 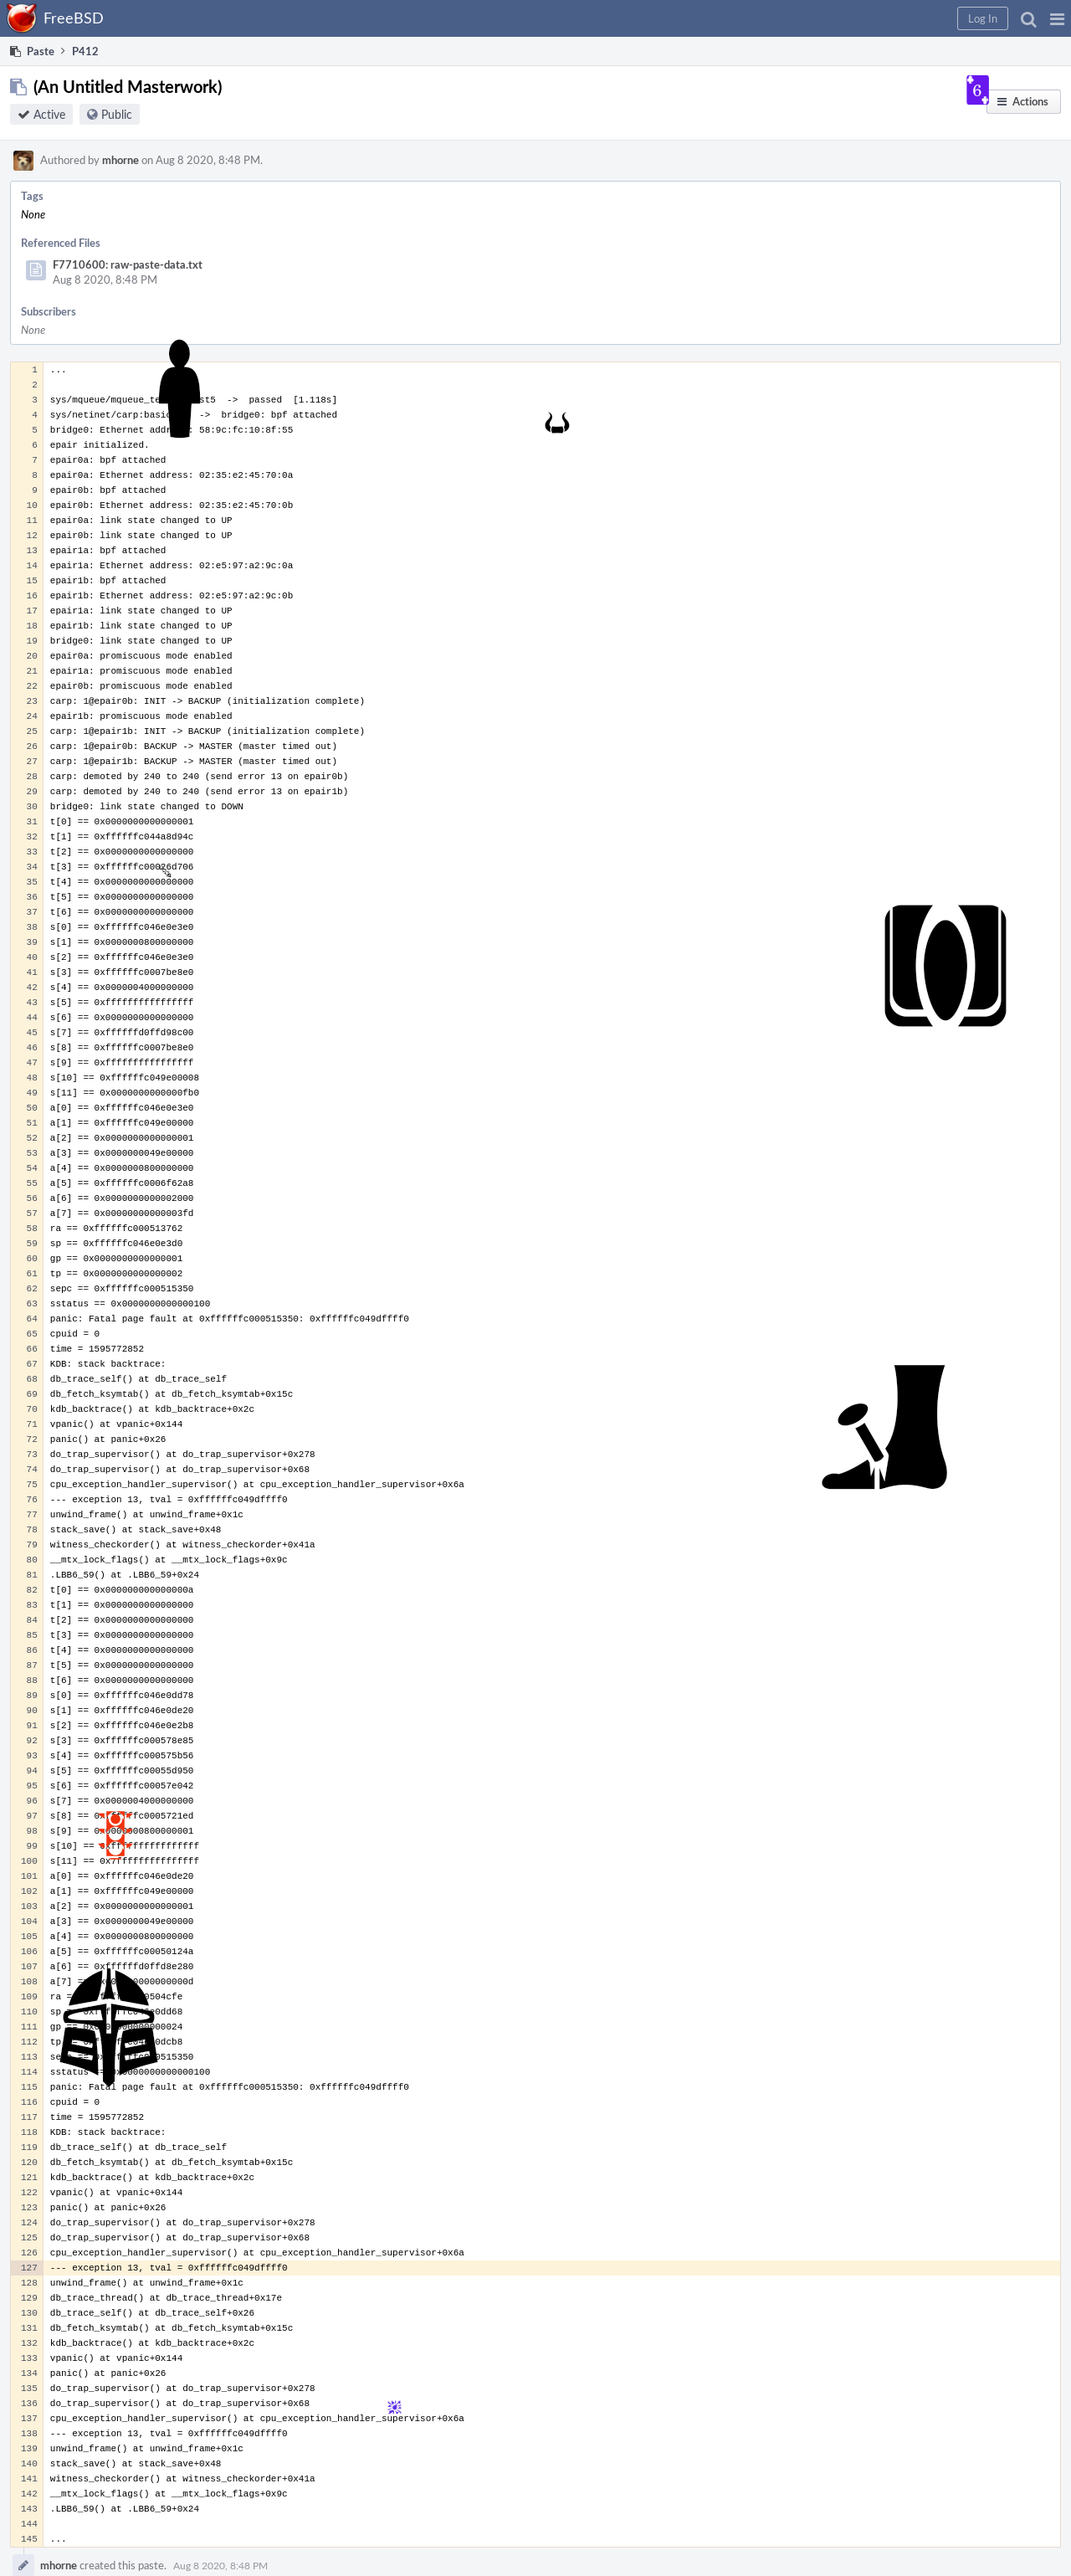 What do you see at coordinates (109, 2025) in the screenshot?
I see `select knight or warrior class` at bounding box center [109, 2025].